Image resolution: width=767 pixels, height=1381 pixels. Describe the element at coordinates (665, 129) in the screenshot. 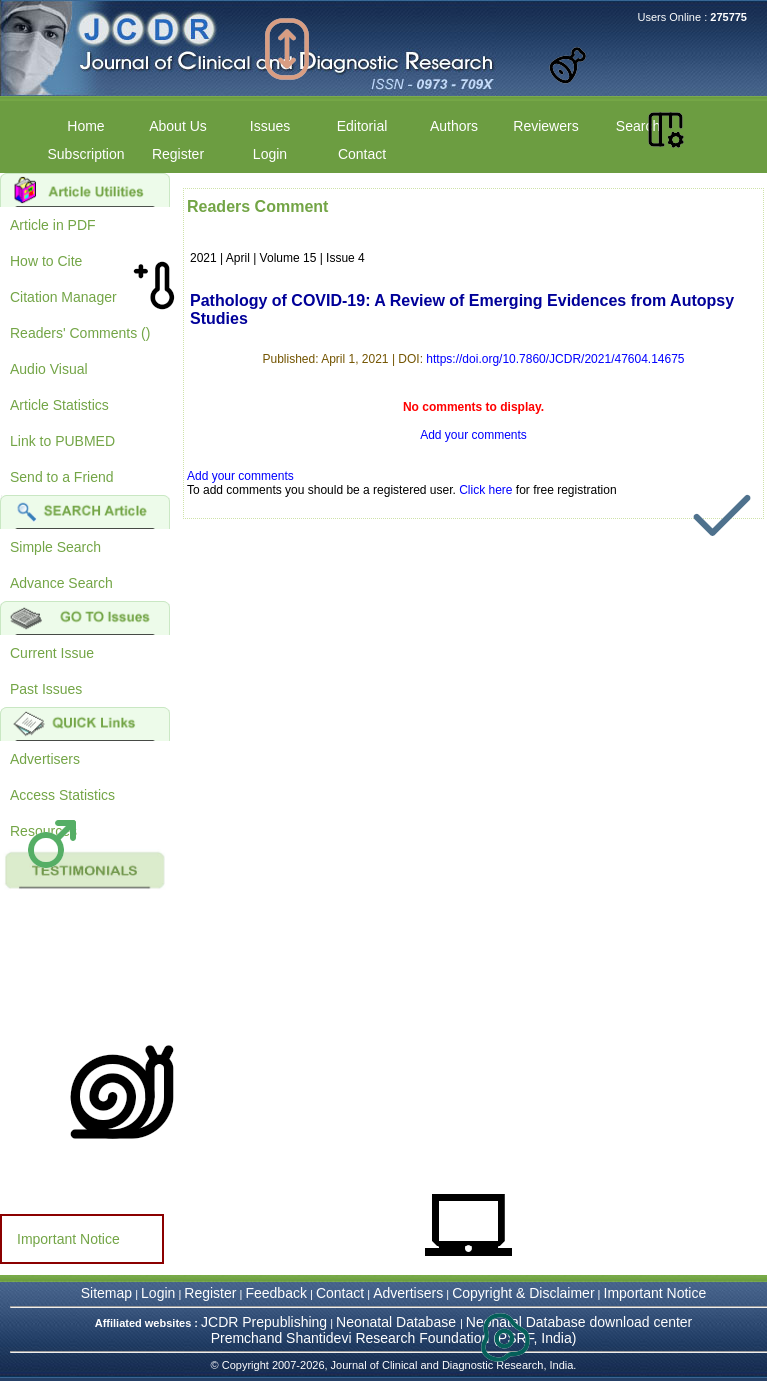

I see `configure column layout settings` at that location.